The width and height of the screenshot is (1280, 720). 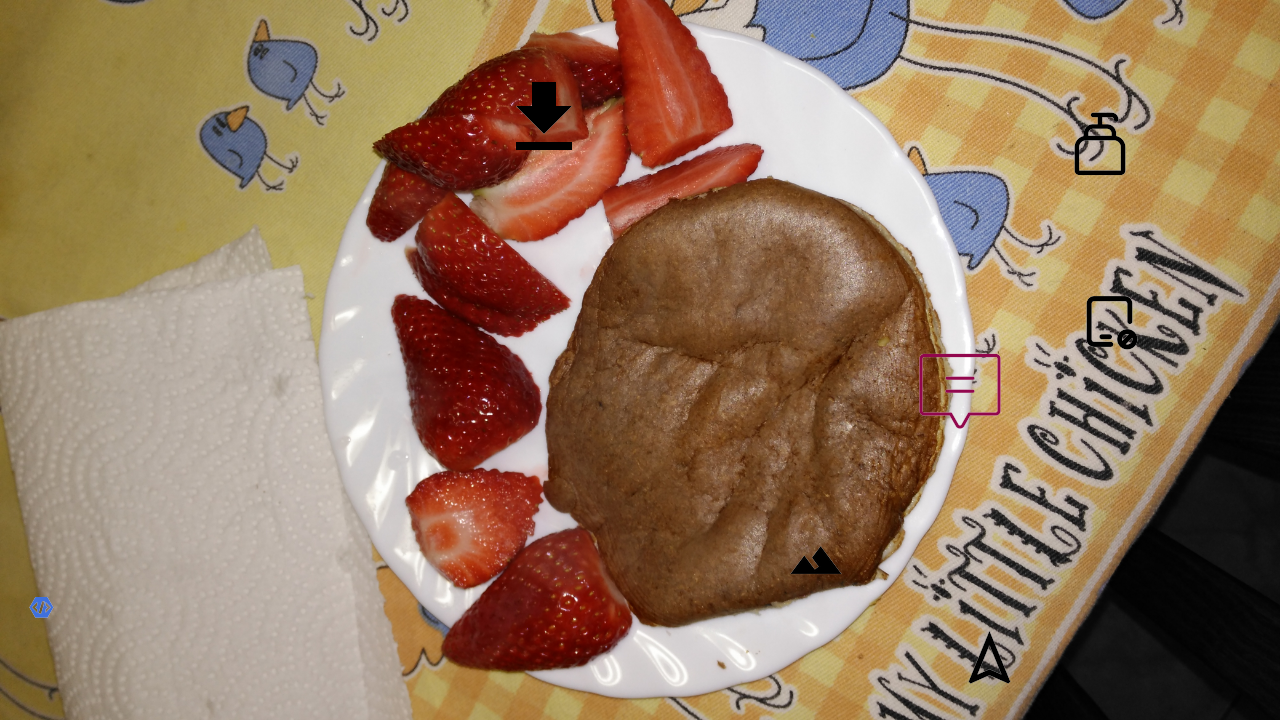 I want to click on cancel iPad connection or pairing, so click(x=1109, y=321).